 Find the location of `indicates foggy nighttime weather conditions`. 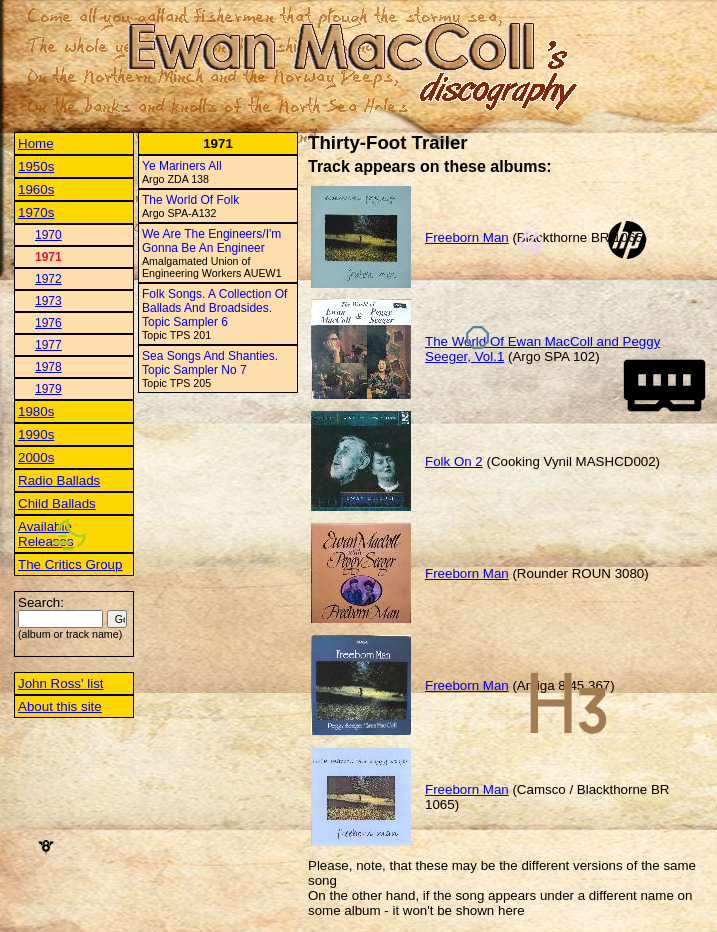

indicates foggy nighttime weather conditions is located at coordinates (70, 534).